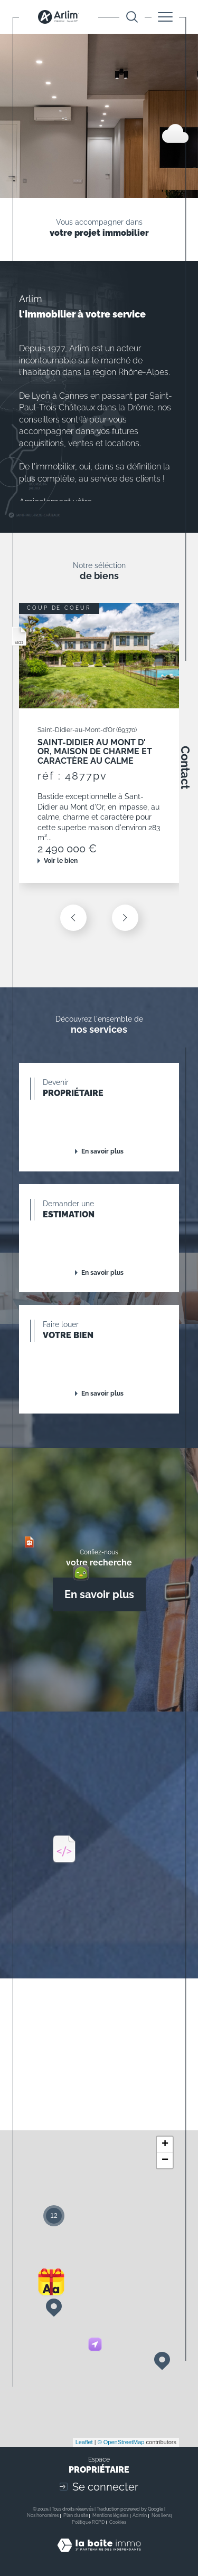 The width and height of the screenshot is (198, 2576). What do you see at coordinates (95, 2344) in the screenshot?
I see `access location privacy settings` at bounding box center [95, 2344].